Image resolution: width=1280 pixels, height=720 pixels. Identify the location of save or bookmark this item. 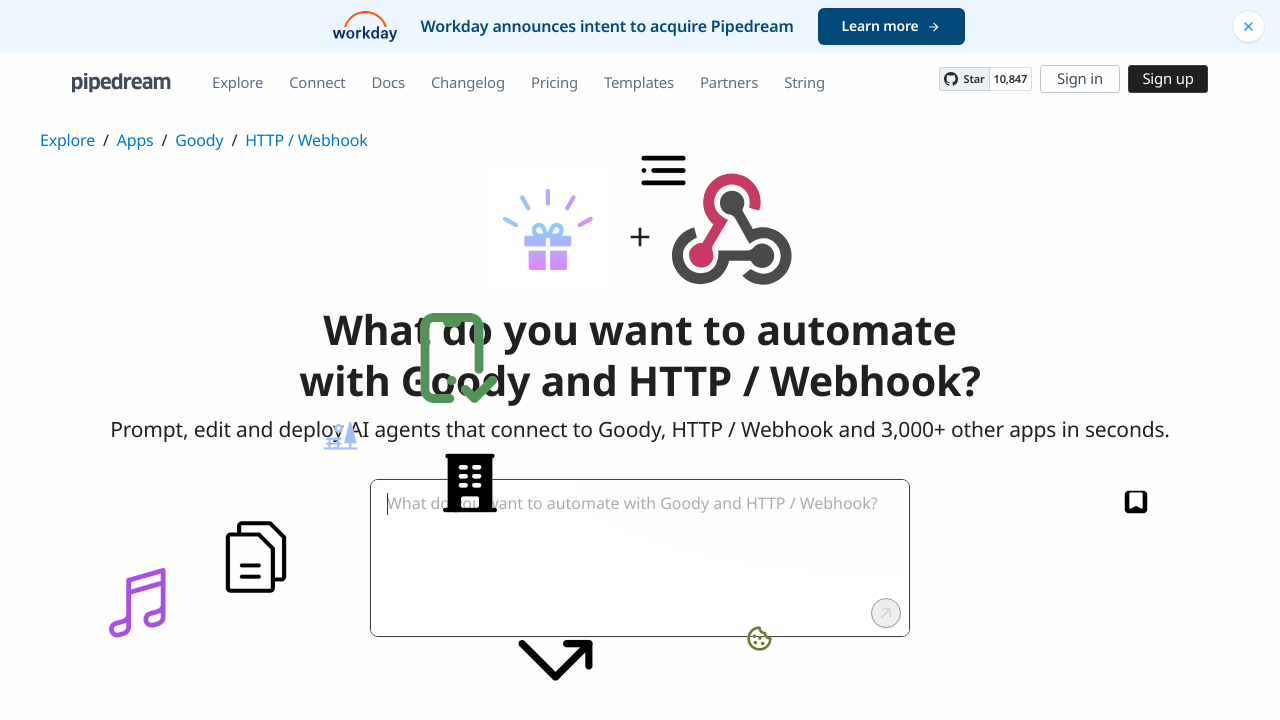
(1136, 502).